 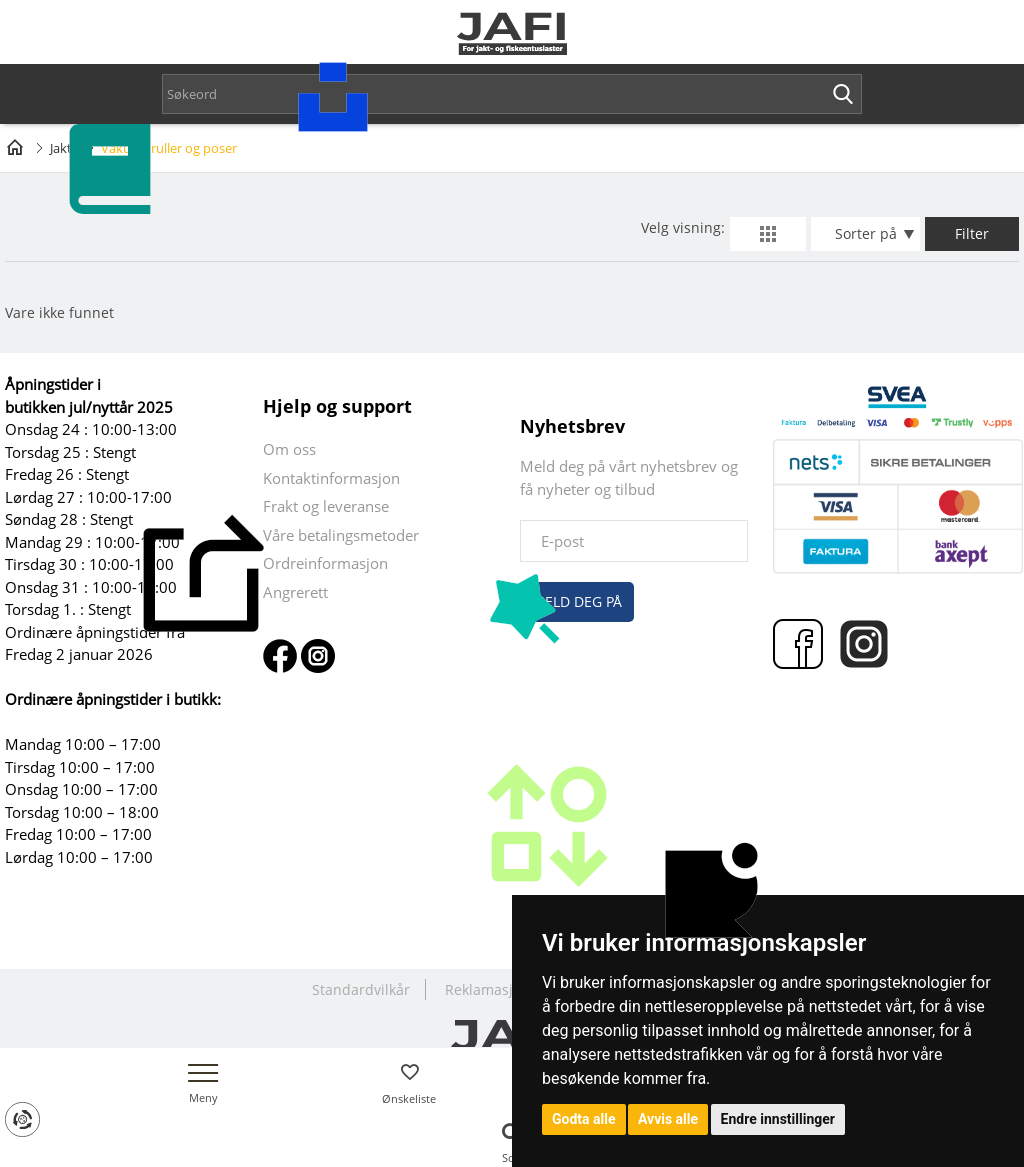 What do you see at coordinates (711, 891) in the screenshot?
I see `remixicon logo` at bounding box center [711, 891].